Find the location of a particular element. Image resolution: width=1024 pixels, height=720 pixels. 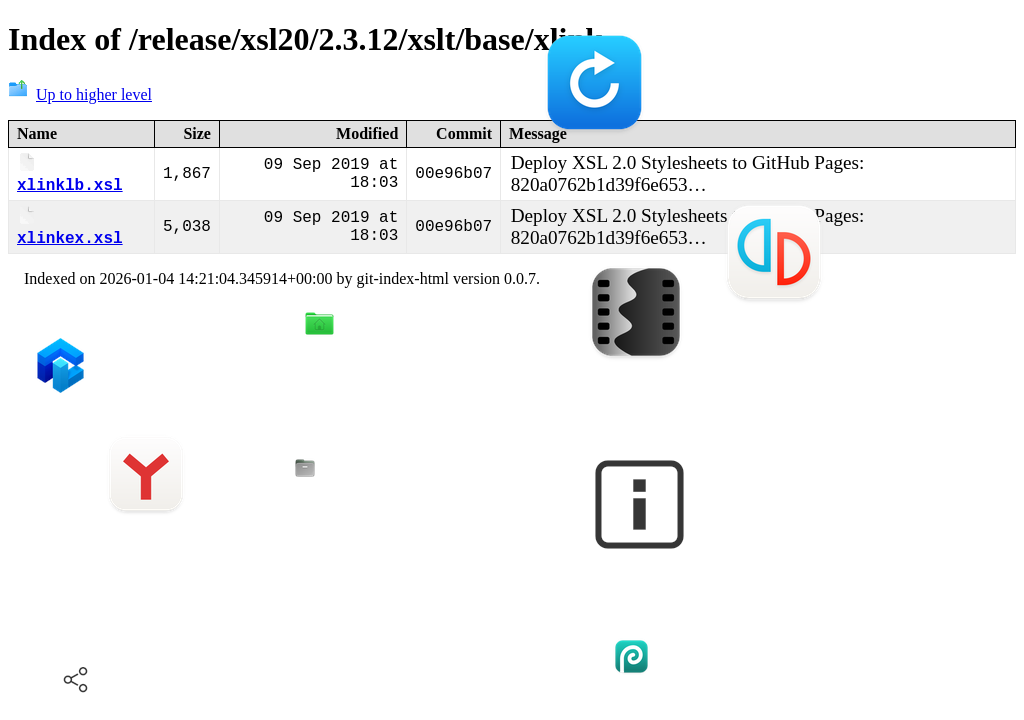

open flowblade video editor is located at coordinates (636, 312).